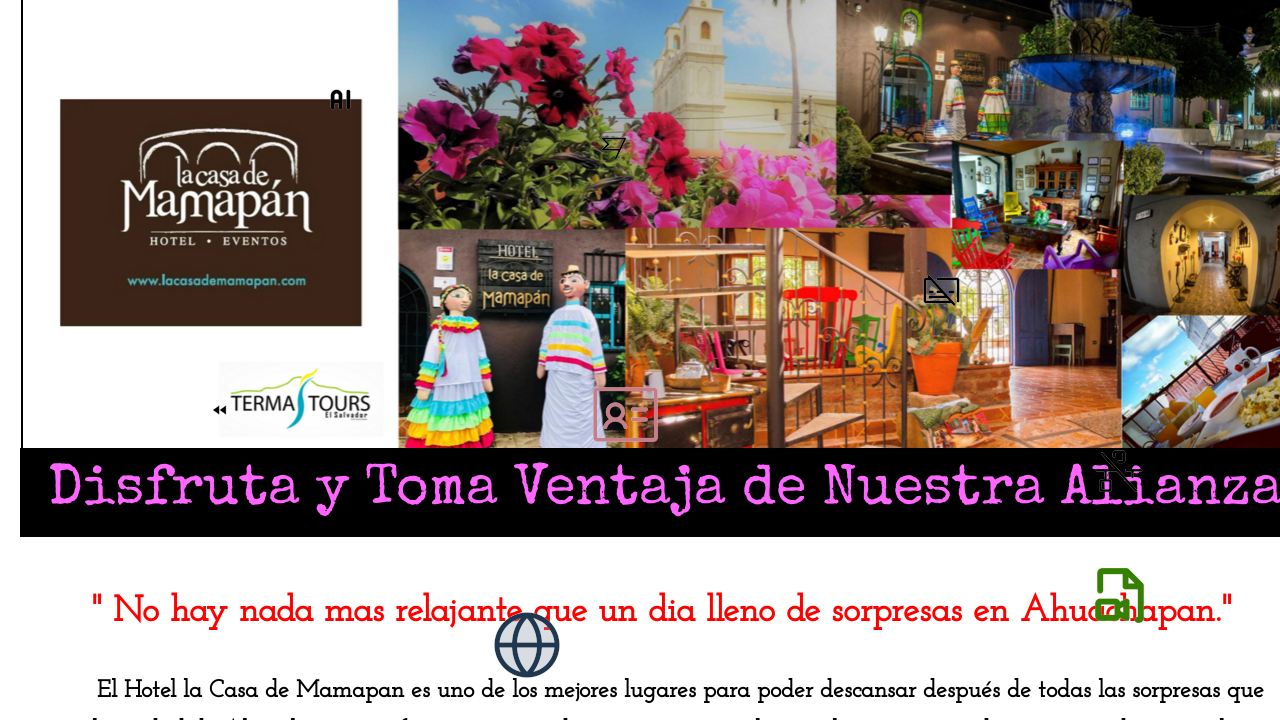 The height and width of the screenshot is (720, 1280). I want to click on open a video file, so click(1120, 595).